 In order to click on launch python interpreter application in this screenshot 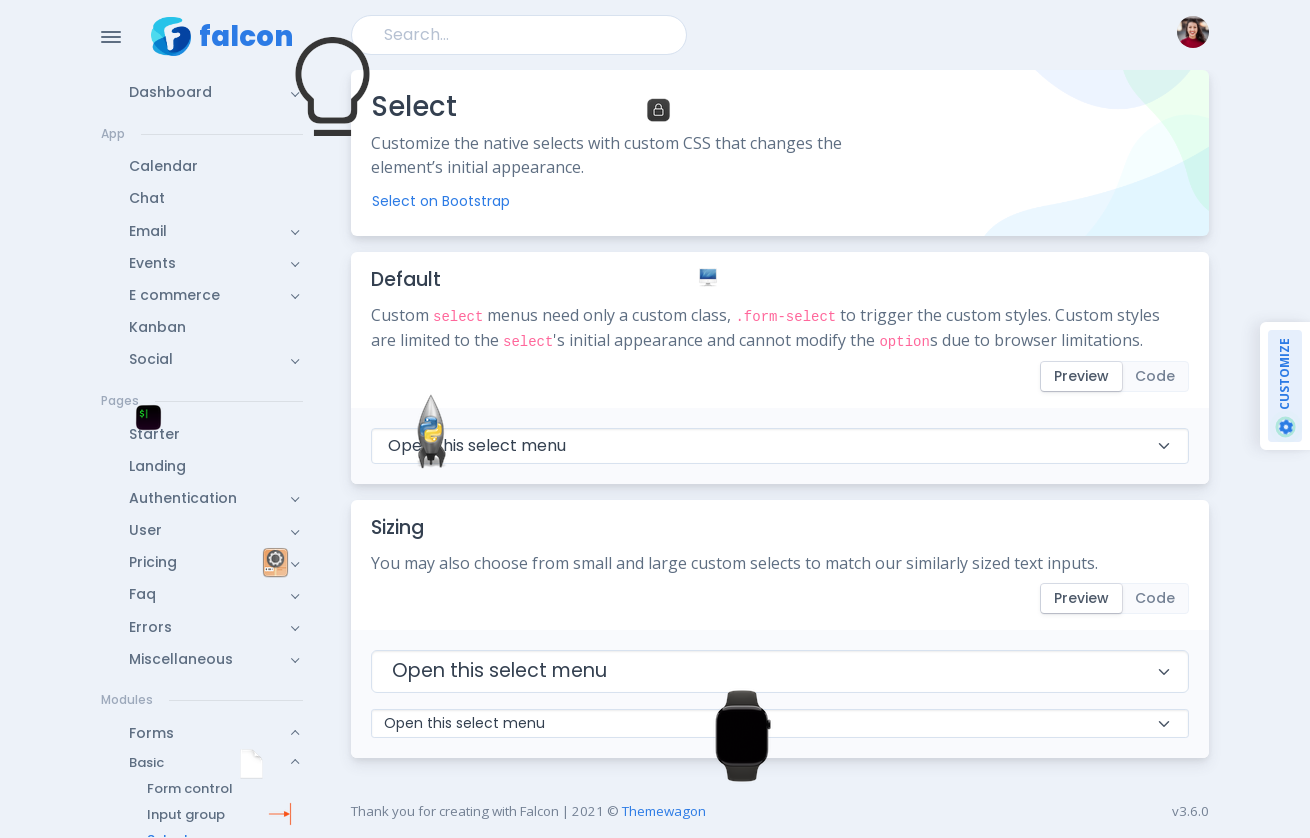, I will do `click(431, 431)`.